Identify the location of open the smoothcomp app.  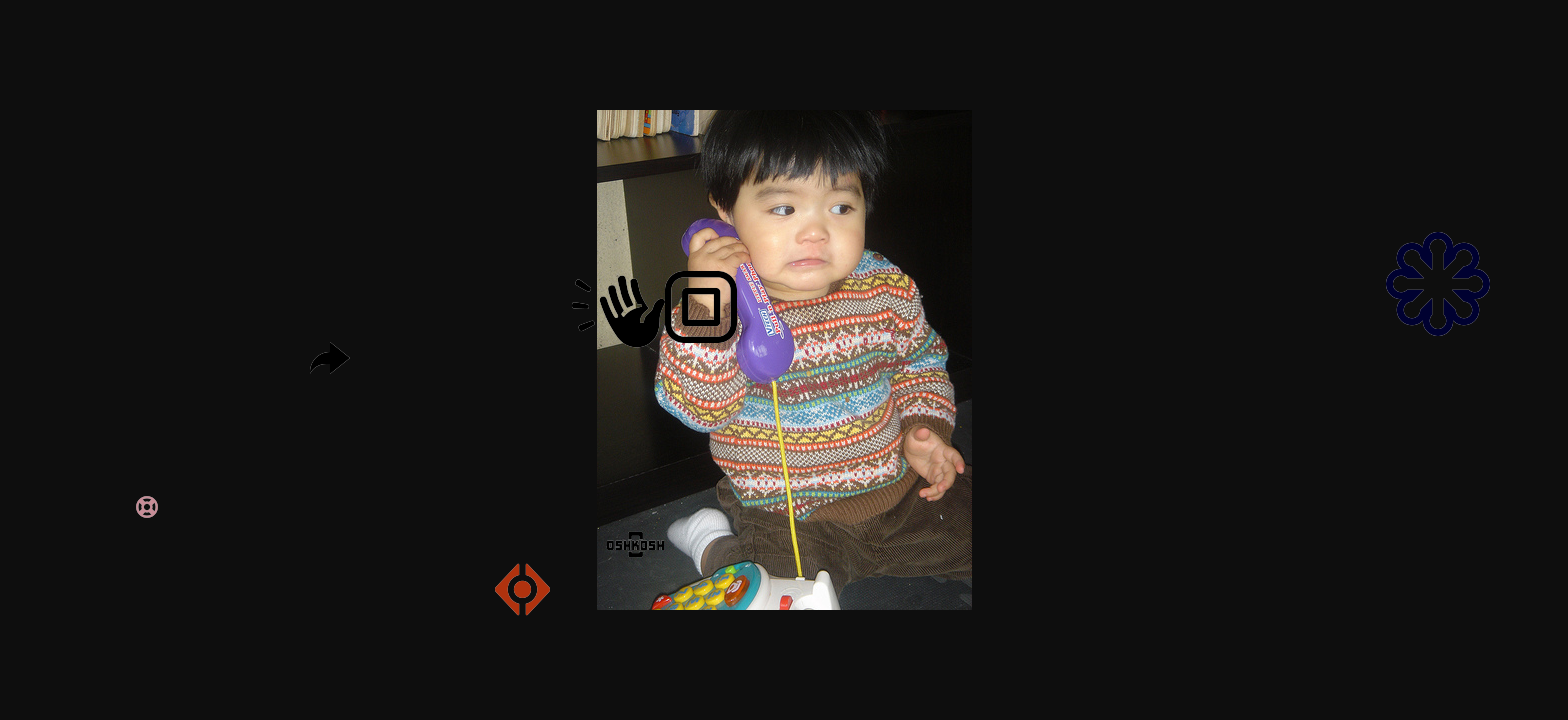
(701, 307).